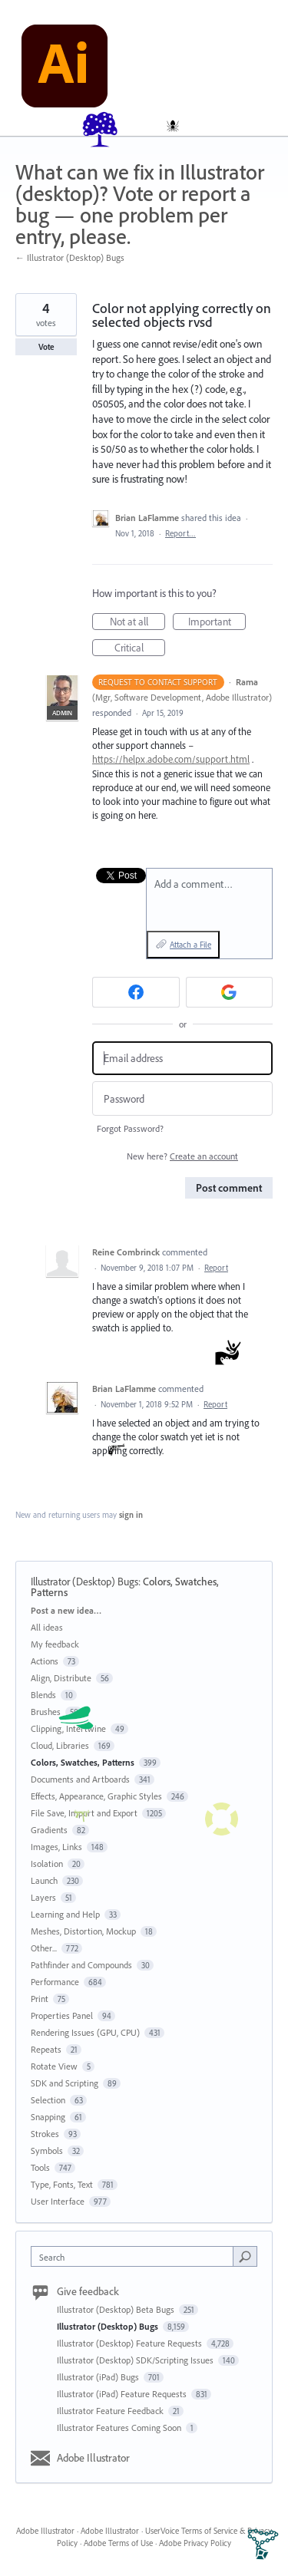 The image size is (288, 2576). I want to click on access weapons inventory in a game, so click(117, 1448).